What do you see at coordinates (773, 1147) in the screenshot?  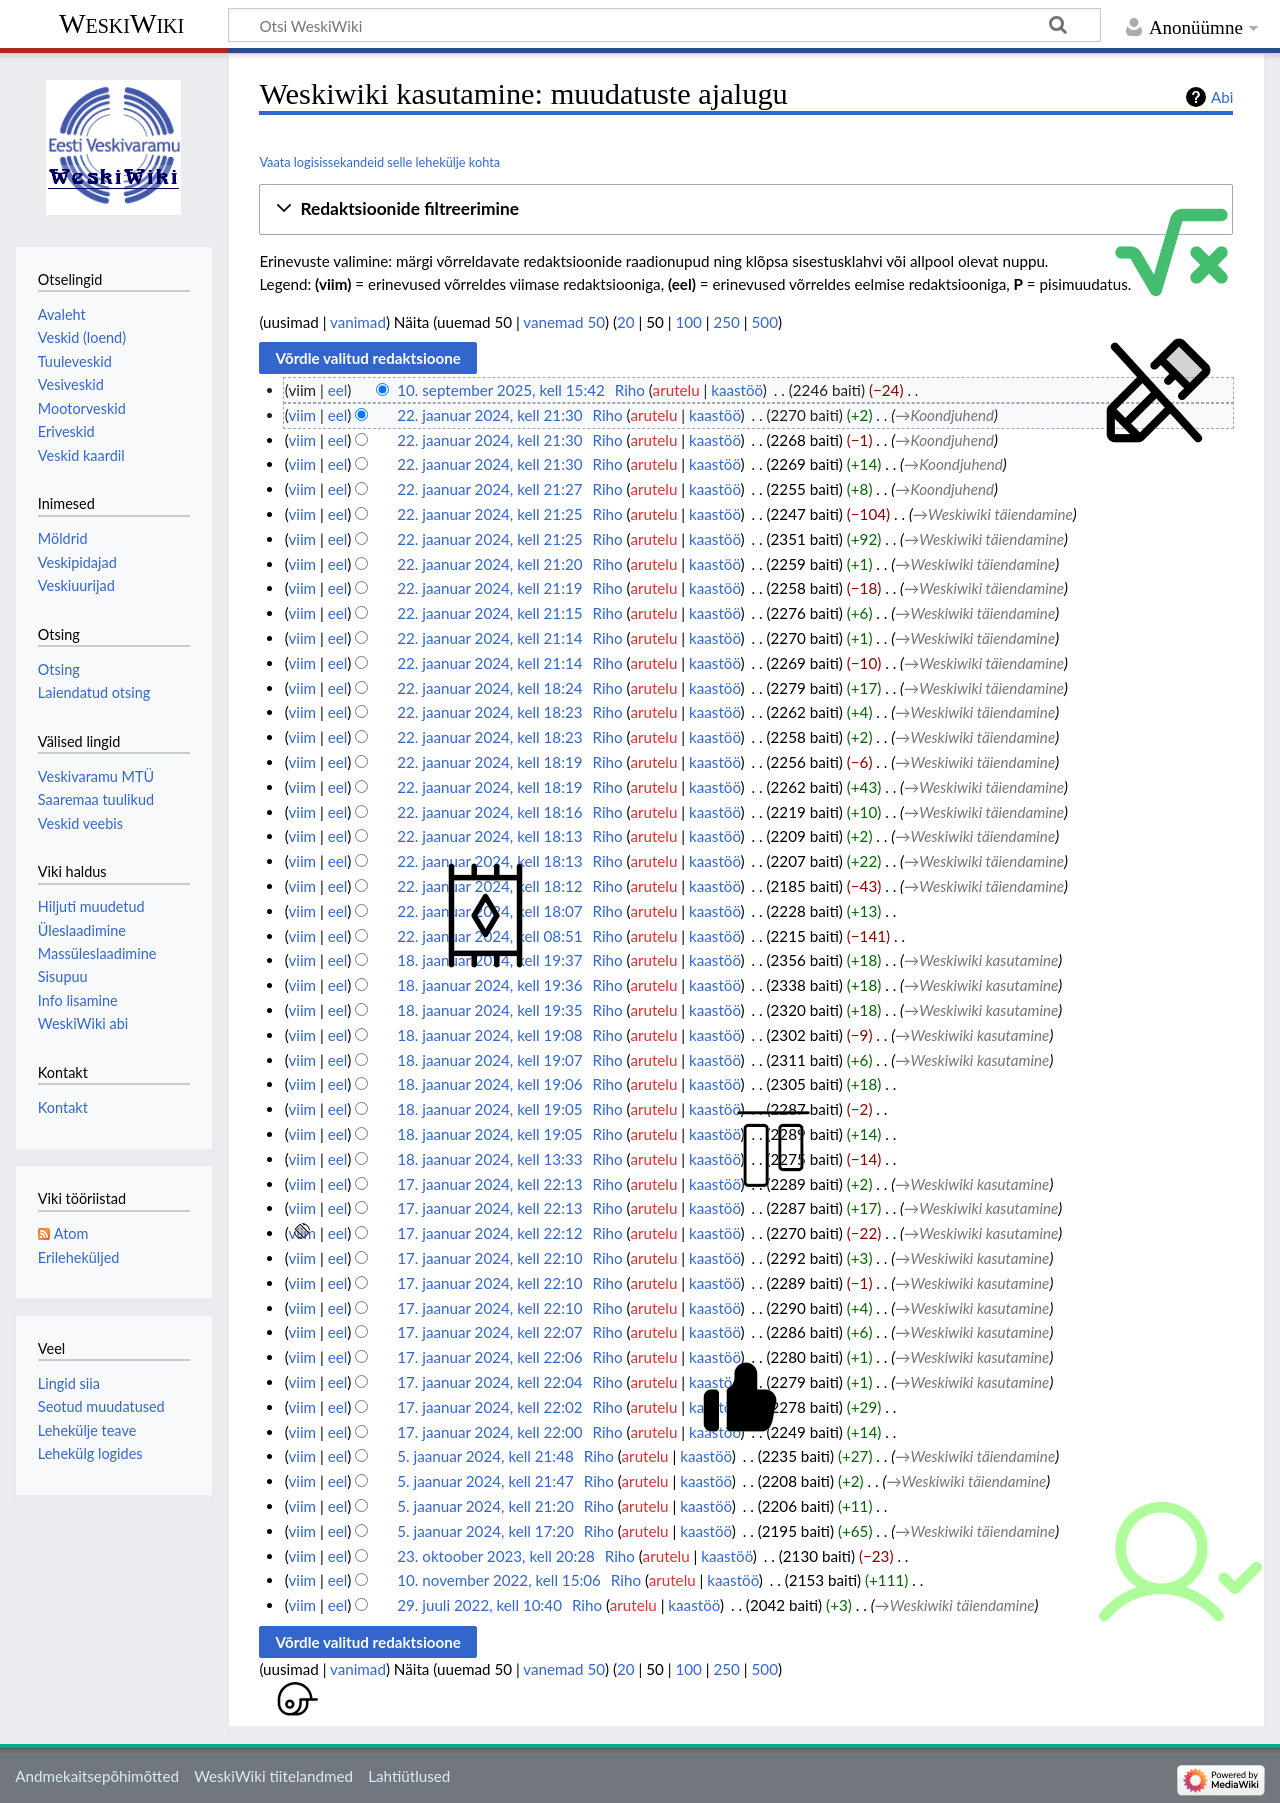 I see `align selected objects to the top edge` at bounding box center [773, 1147].